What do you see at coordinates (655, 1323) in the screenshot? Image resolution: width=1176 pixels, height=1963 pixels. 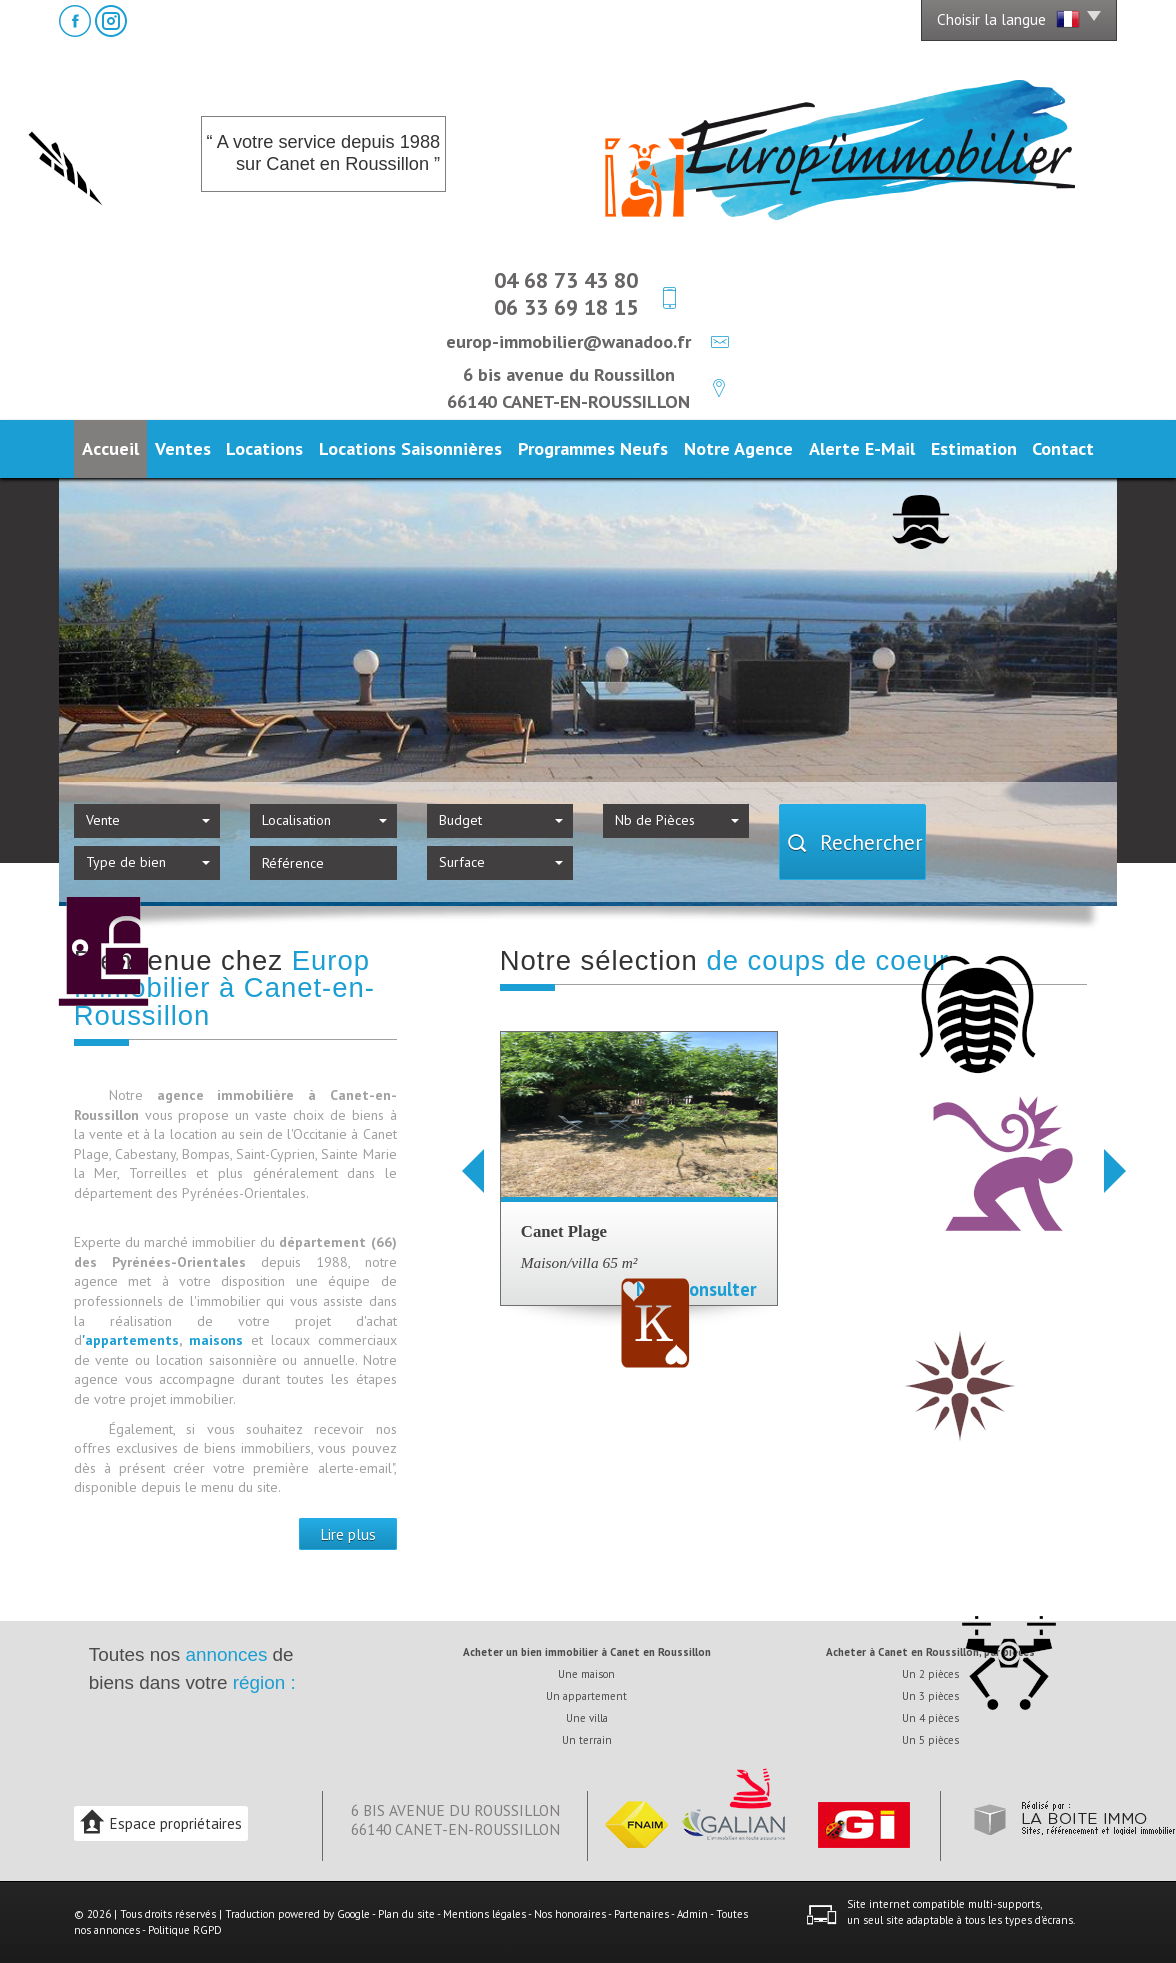 I see `king of hearts playing card` at bounding box center [655, 1323].